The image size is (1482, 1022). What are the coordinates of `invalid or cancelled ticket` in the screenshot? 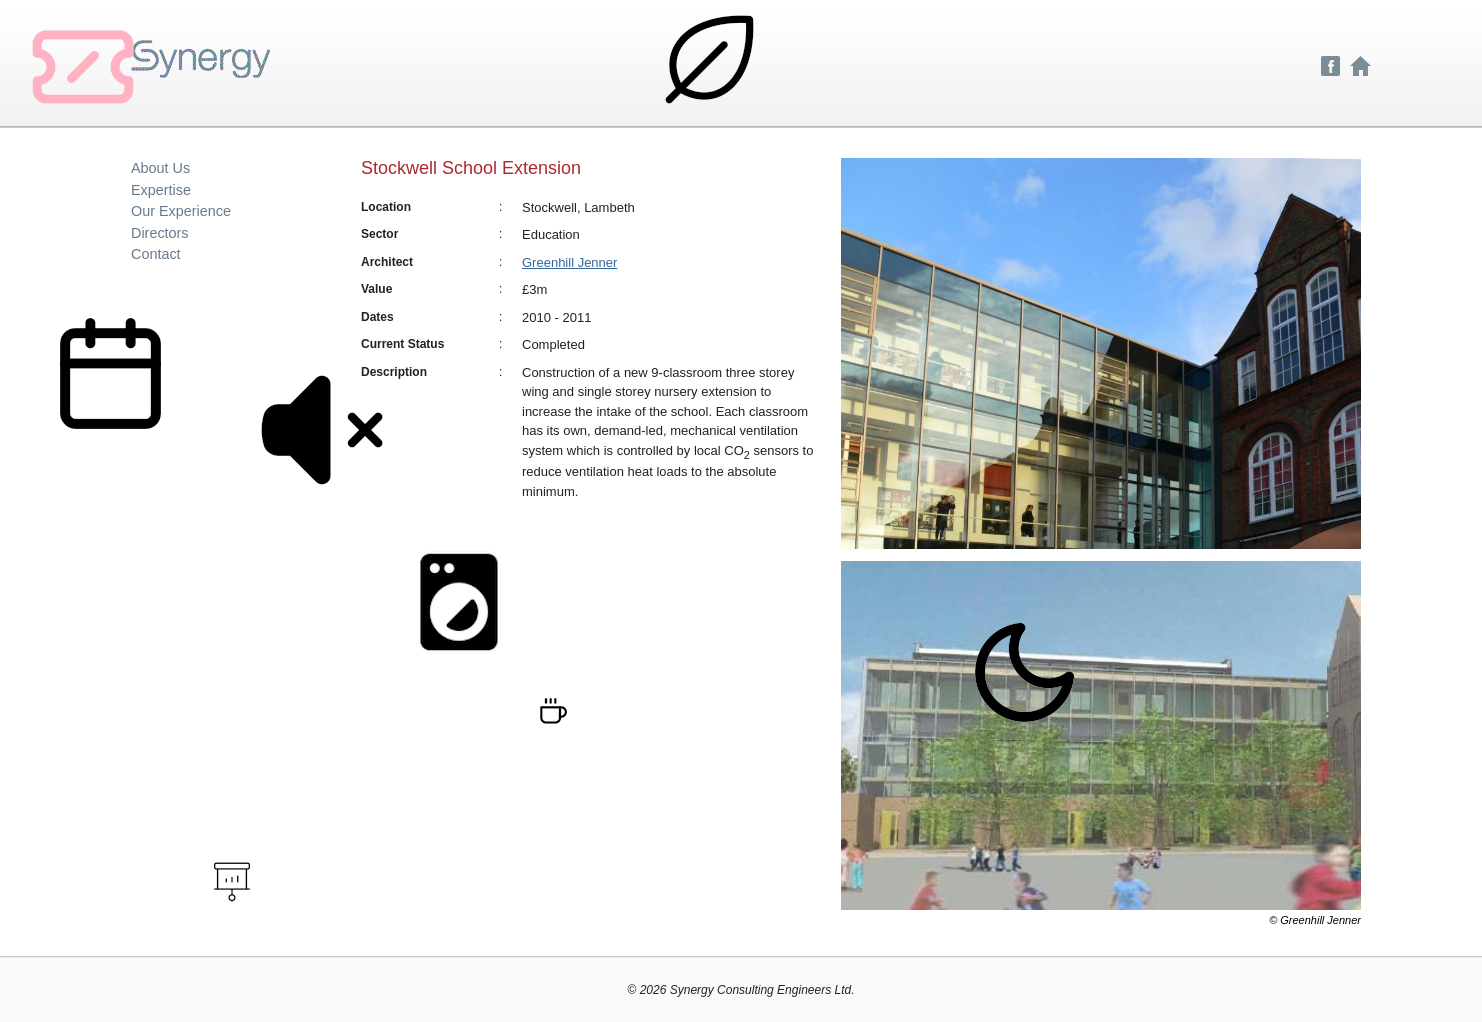 It's located at (83, 67).